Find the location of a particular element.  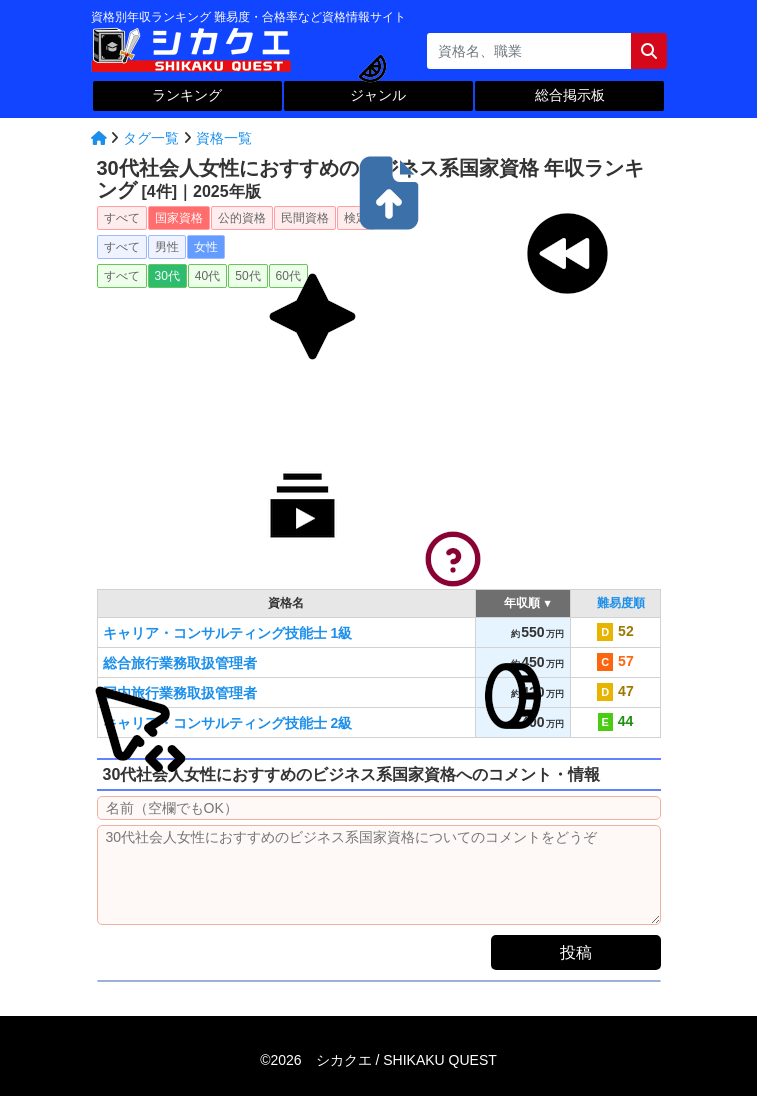

view your subscriptions is located at coordinates (302, 505).